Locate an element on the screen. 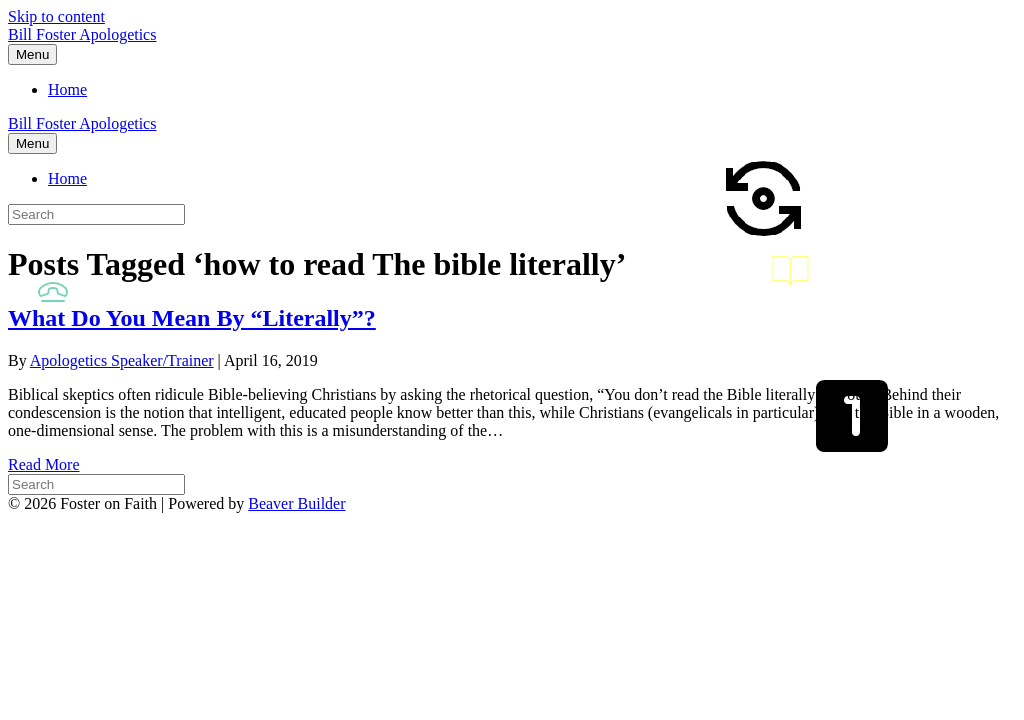  indicates step one in a multi-step process is located at coordinates (852, 416).